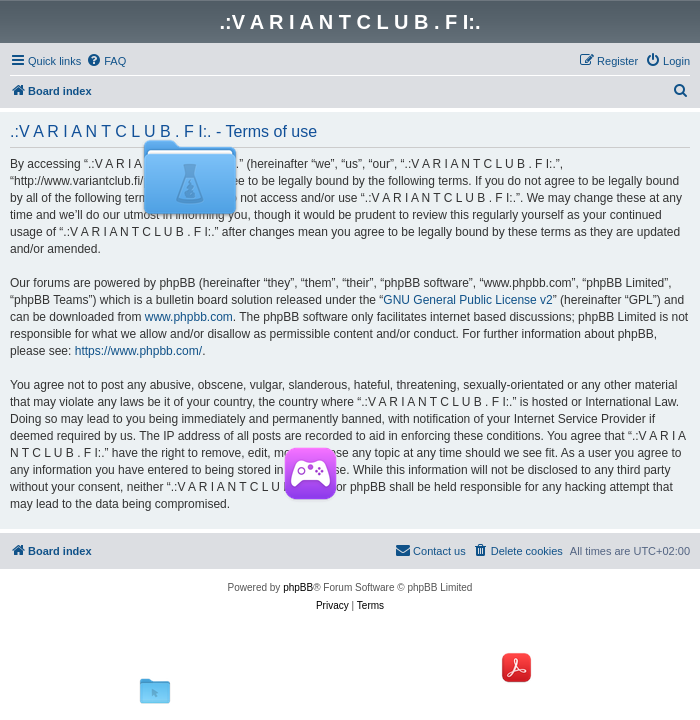  I want to click on open krusader file manager, so click(155, 691).